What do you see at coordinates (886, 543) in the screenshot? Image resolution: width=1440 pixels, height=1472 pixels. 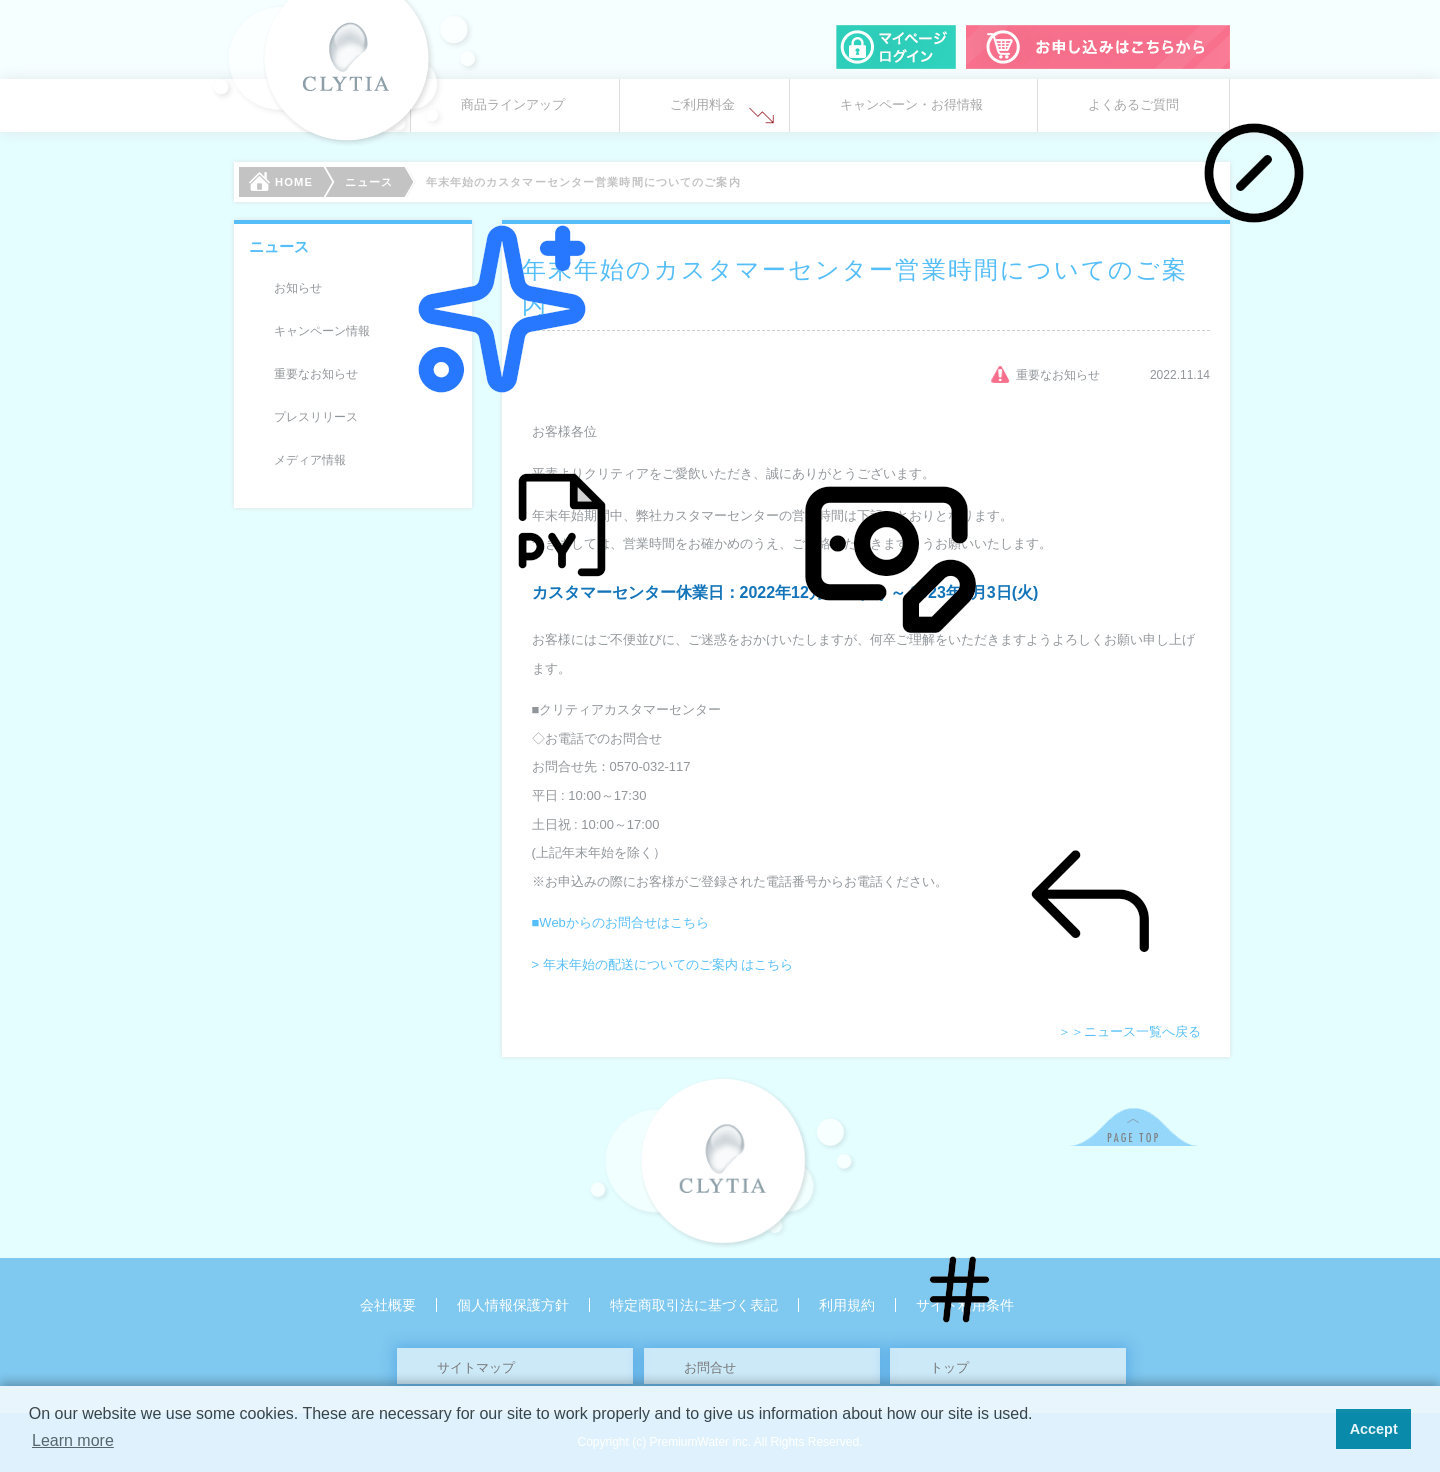 I see `edit payment or transaction details` at bounding box center [886, 543].